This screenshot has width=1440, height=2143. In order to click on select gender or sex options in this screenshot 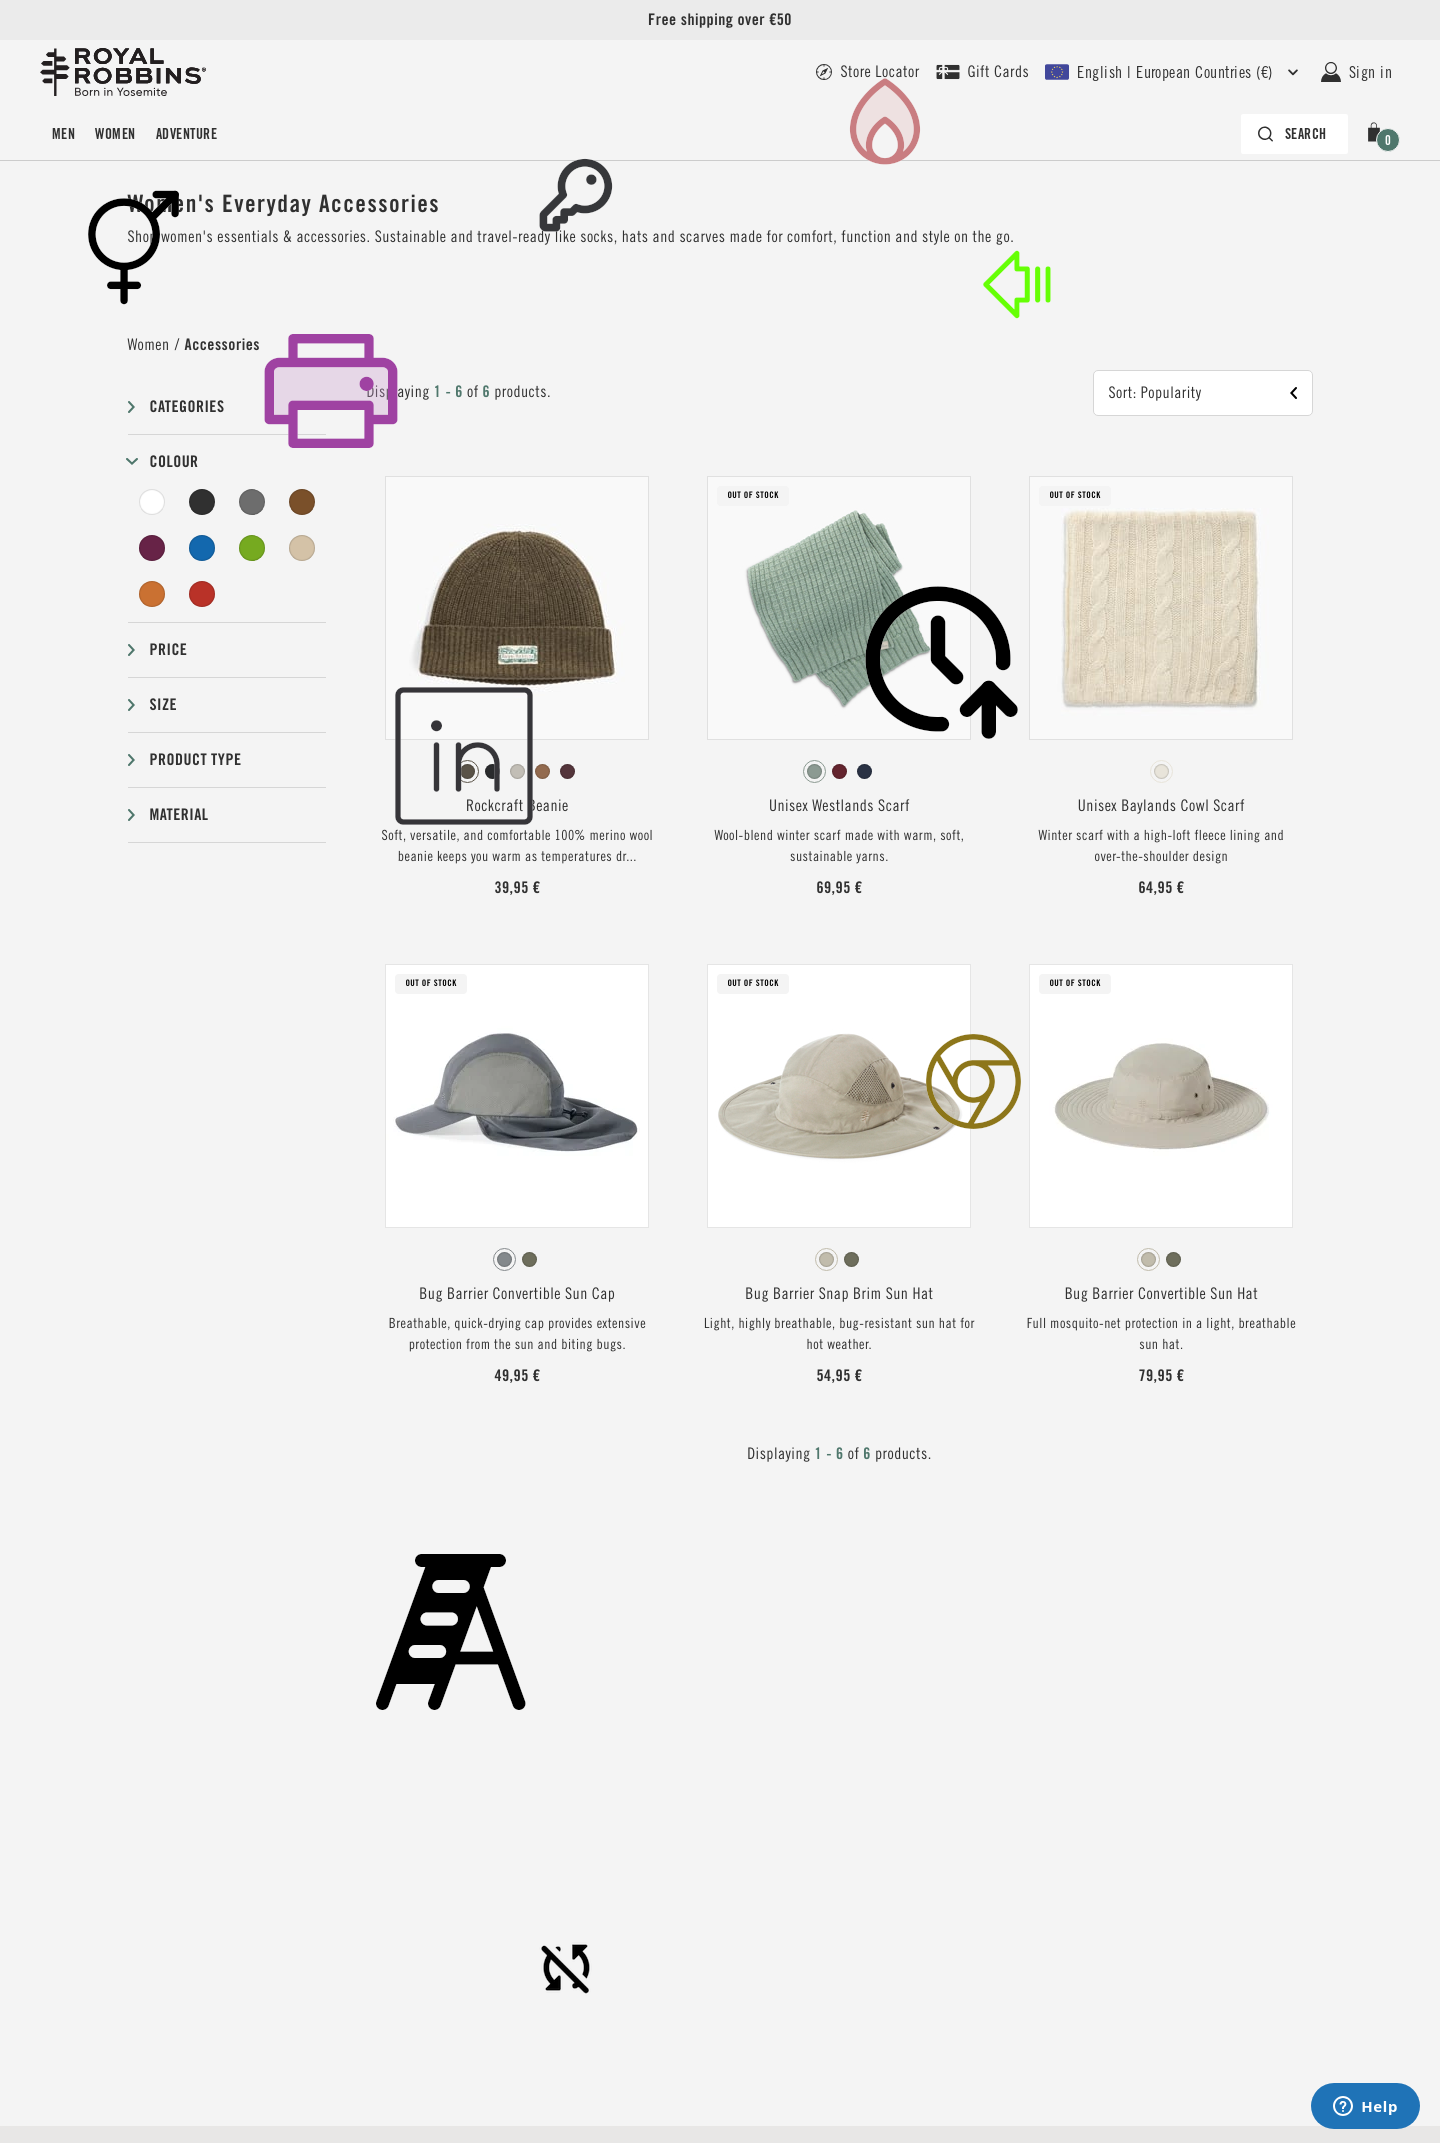, I will do `click(133, 247)`.